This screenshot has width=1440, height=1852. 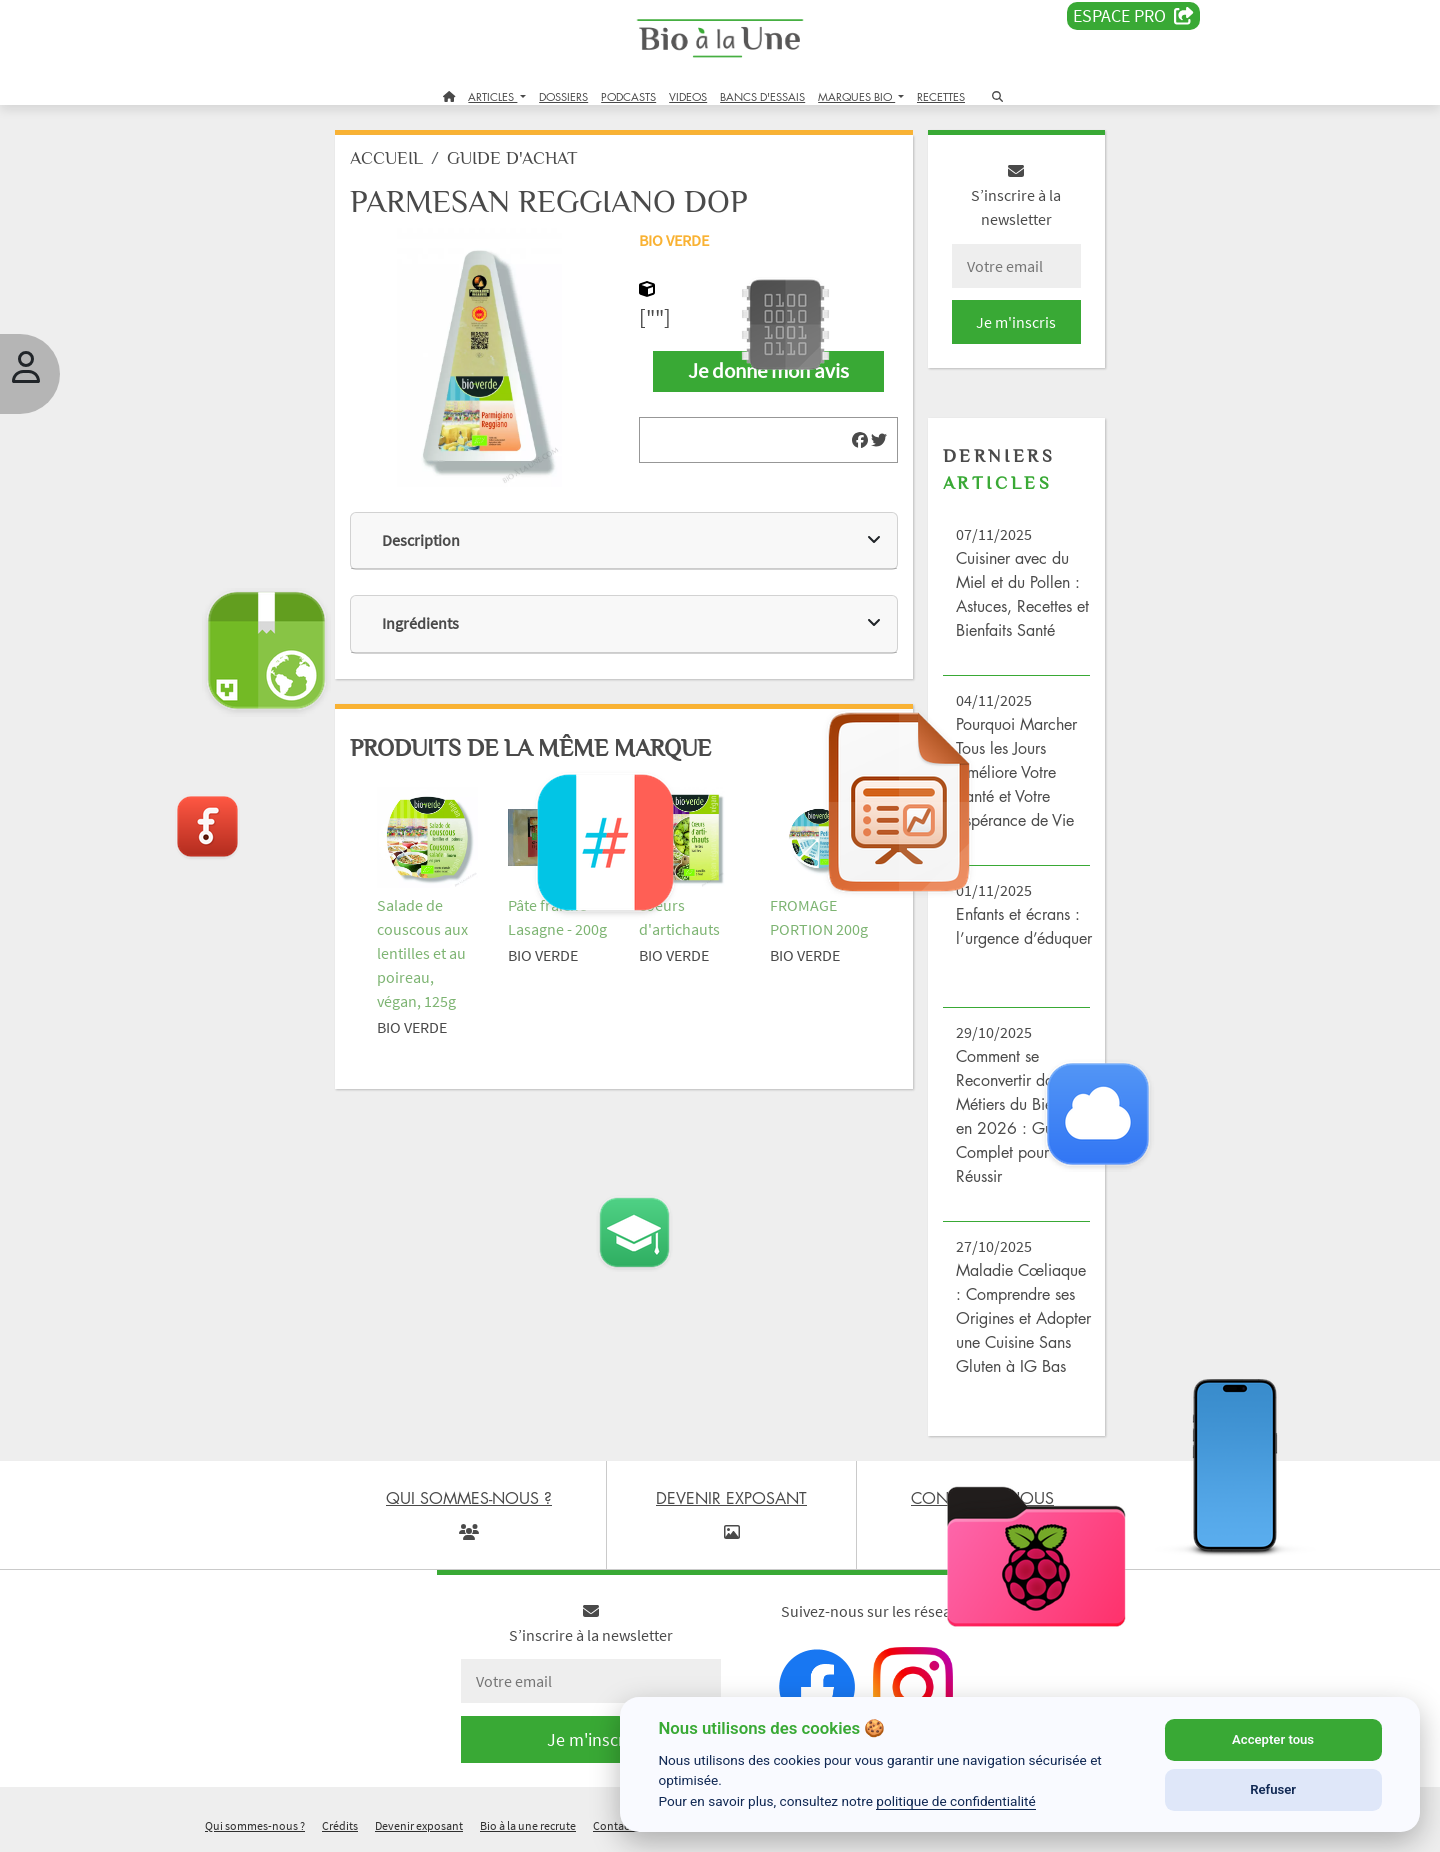 I want to click on access cloud storage or services, so click(x=1098, y=1114).